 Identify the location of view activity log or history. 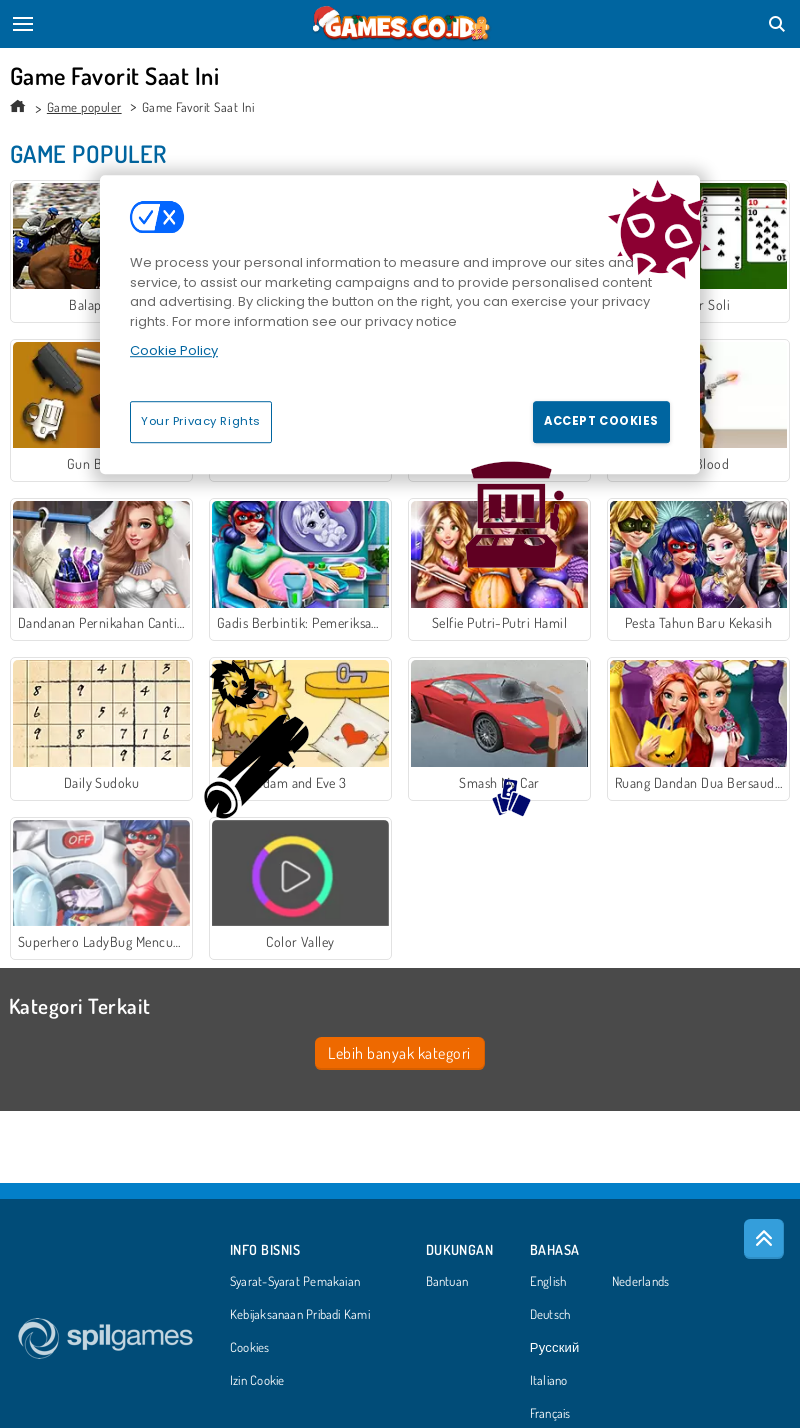
(256, 766).